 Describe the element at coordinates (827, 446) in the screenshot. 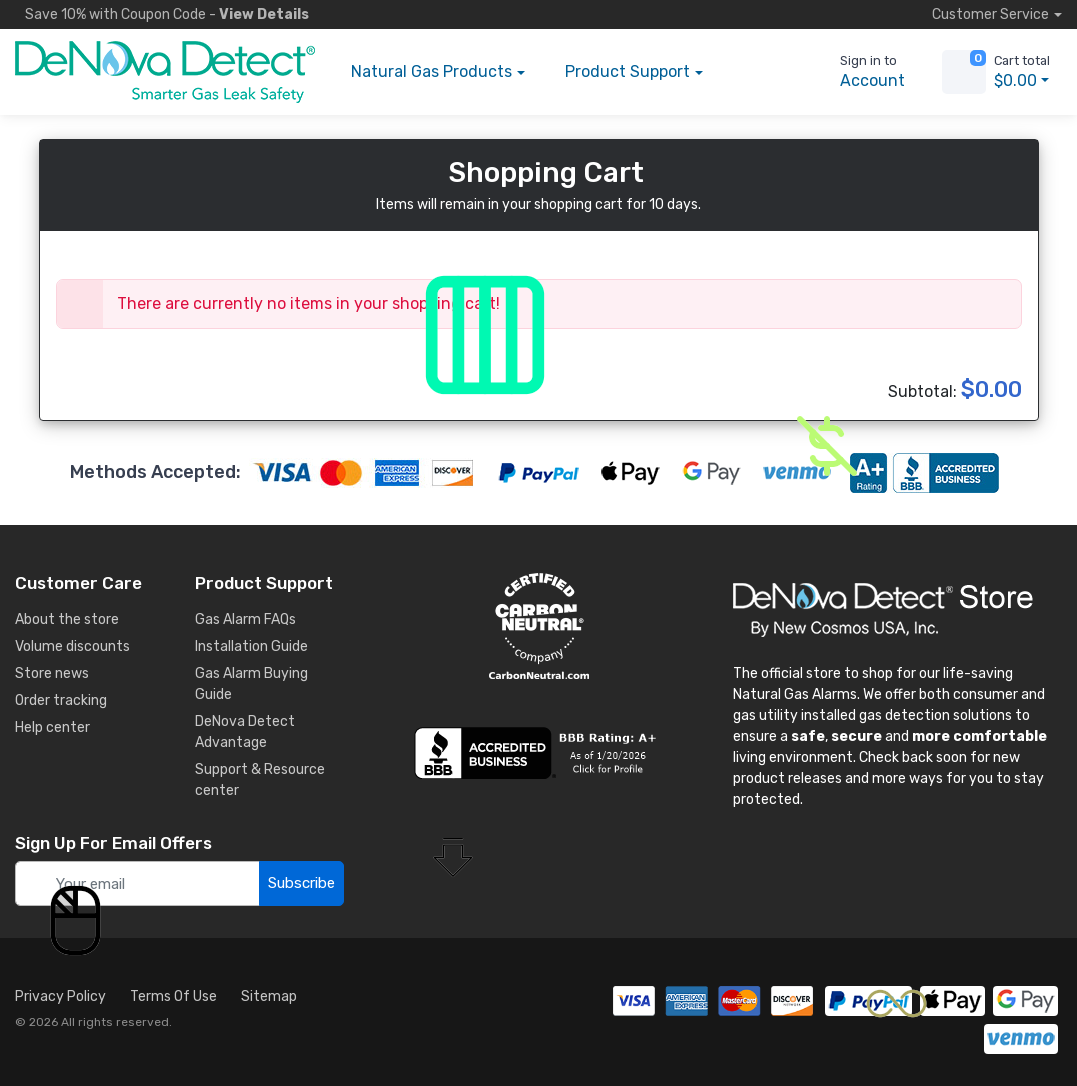

I see `indicates a free or no-cost item` at that location.